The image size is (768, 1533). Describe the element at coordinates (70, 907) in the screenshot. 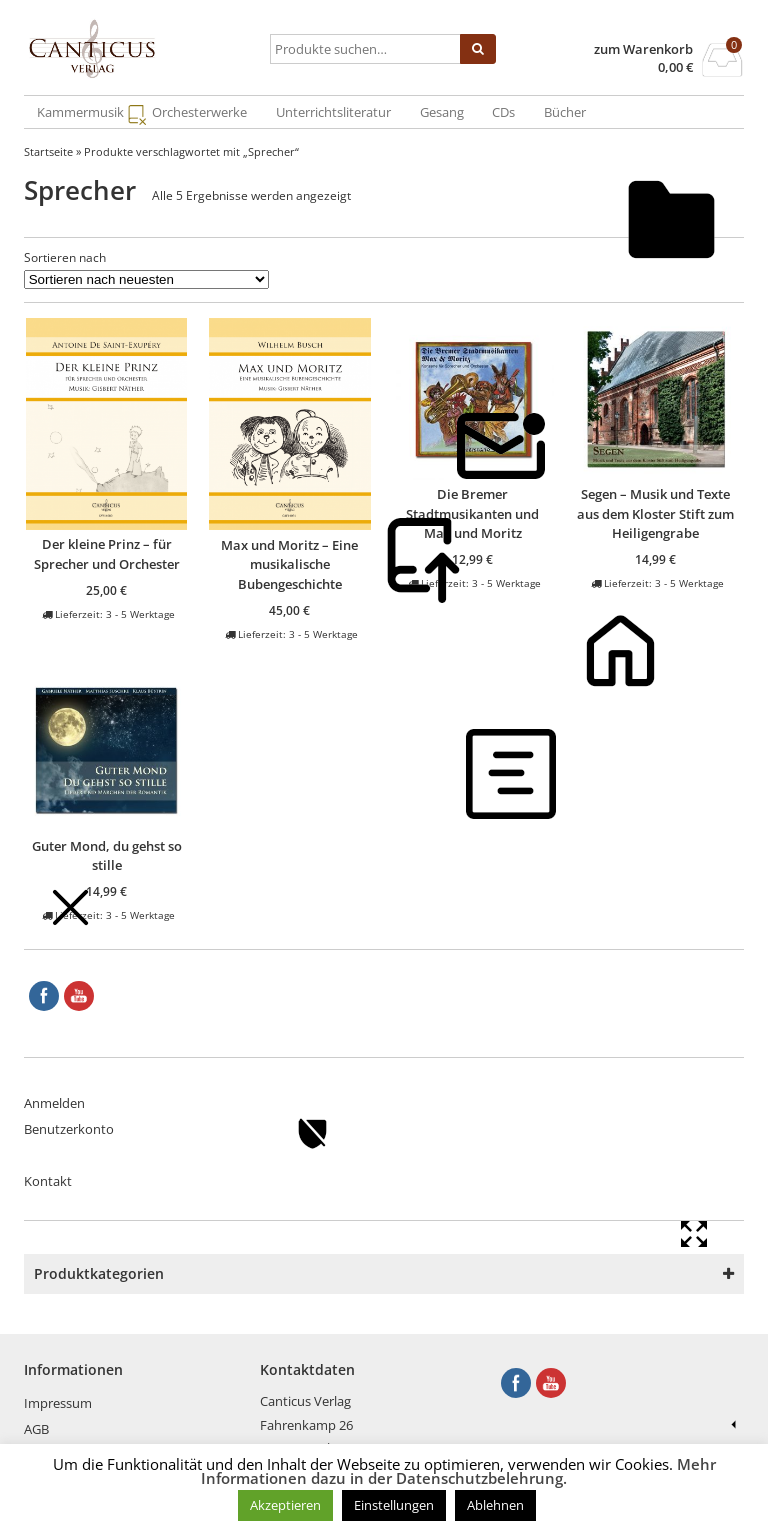

I see `close the current window or dialog` at that location.